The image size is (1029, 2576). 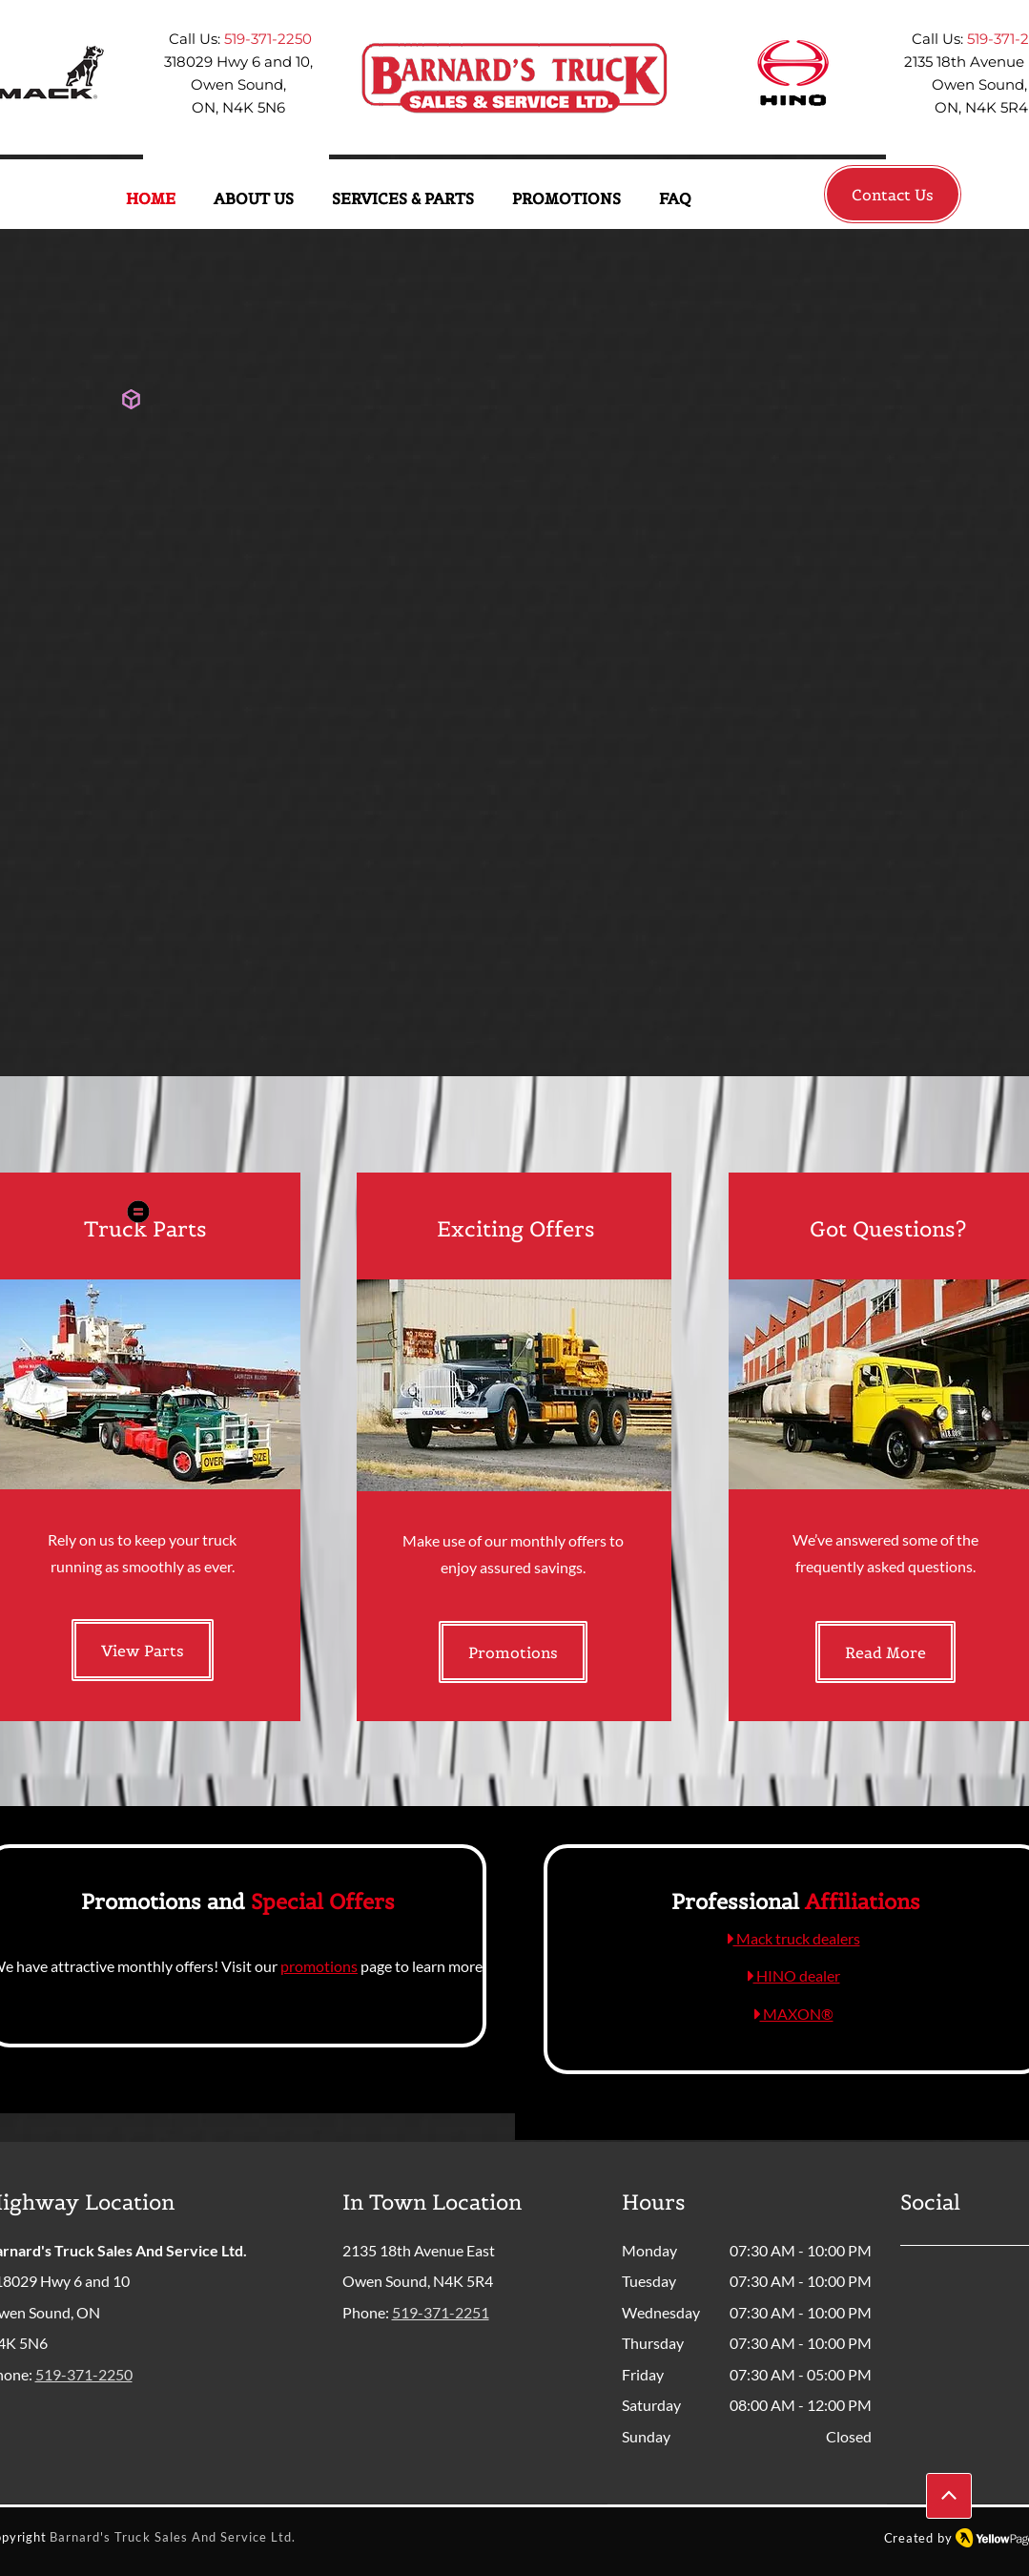 What do you see at coordinates (138, 1212) in the screenshot?
I see `creative commons no derivatives license indicator` at bounding box center [138, 1212].